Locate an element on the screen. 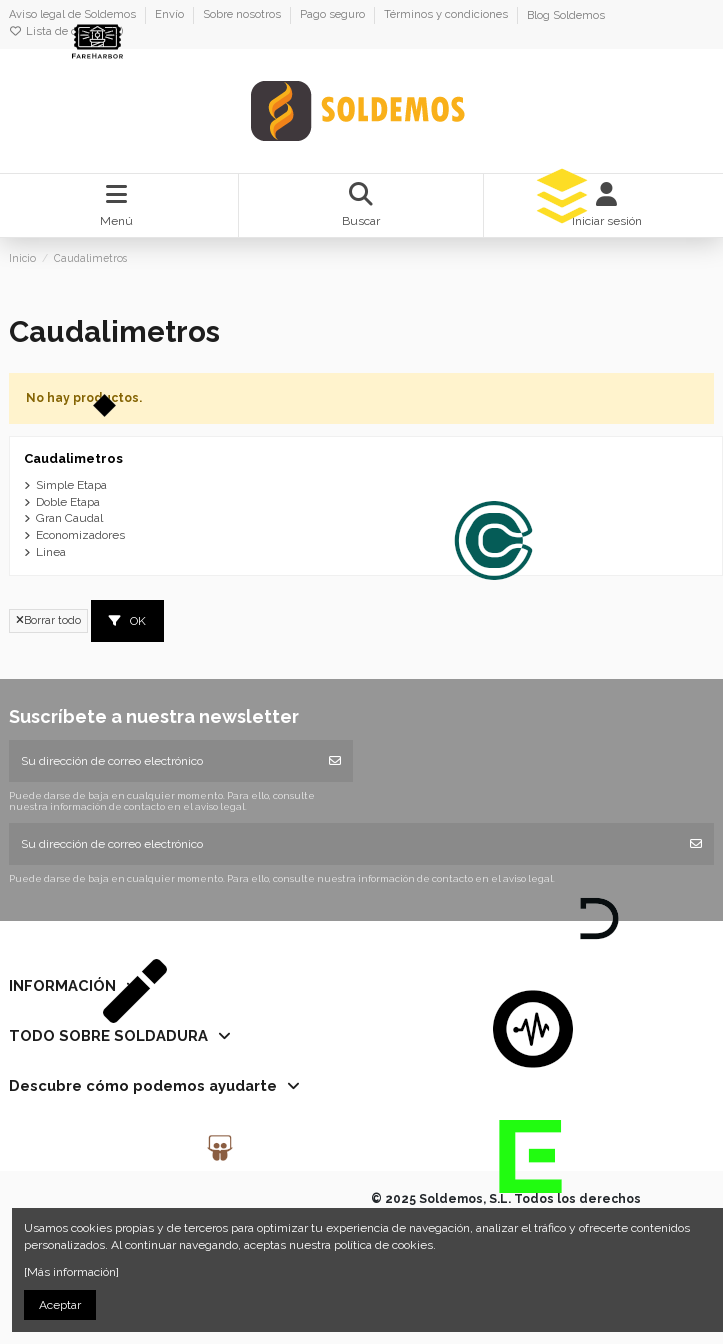  access FareHarbor booking services is located at coordinates (97, 41).